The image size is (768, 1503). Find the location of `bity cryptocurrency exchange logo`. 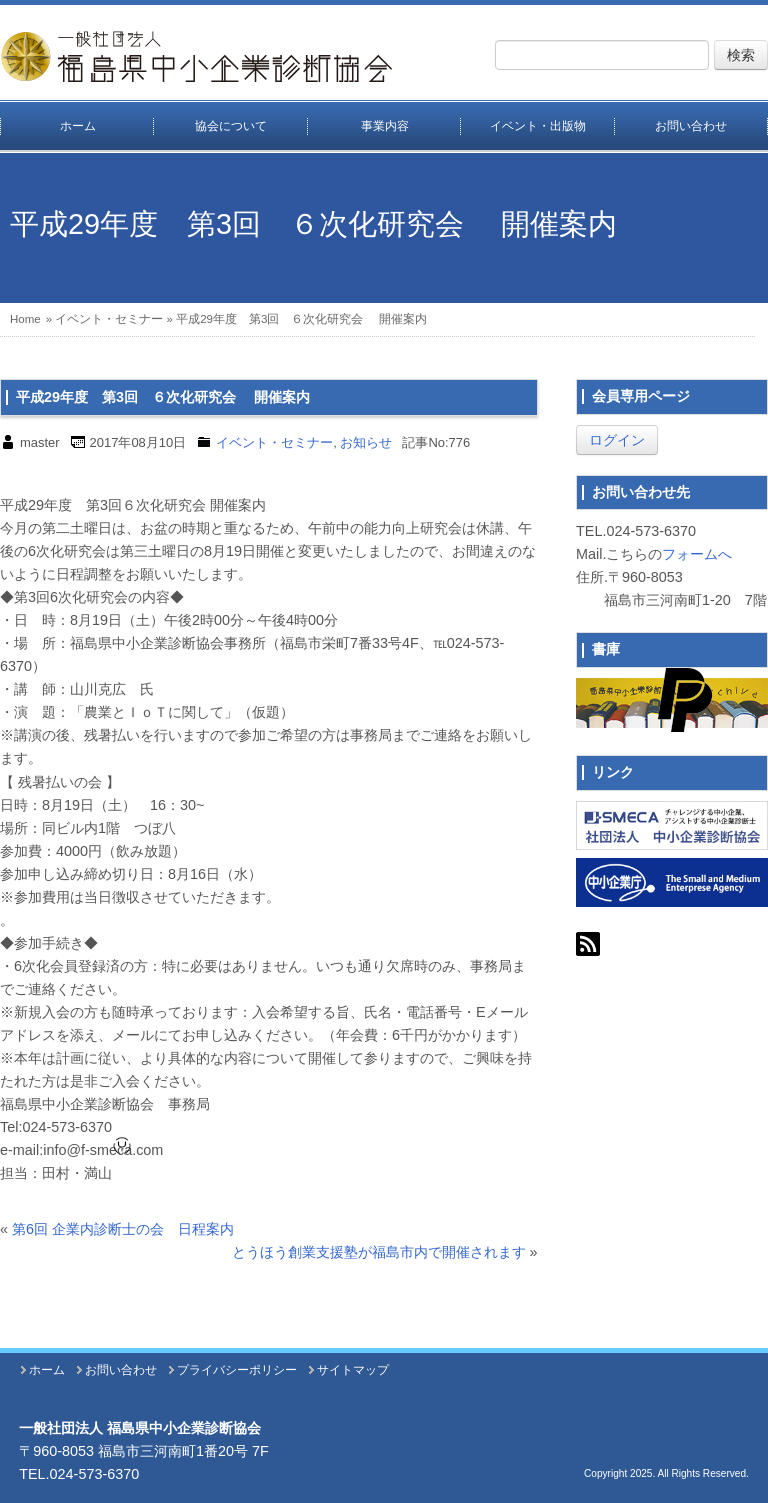

bity cryptocurrency exchange logo is located at coordinates (122, 1146).